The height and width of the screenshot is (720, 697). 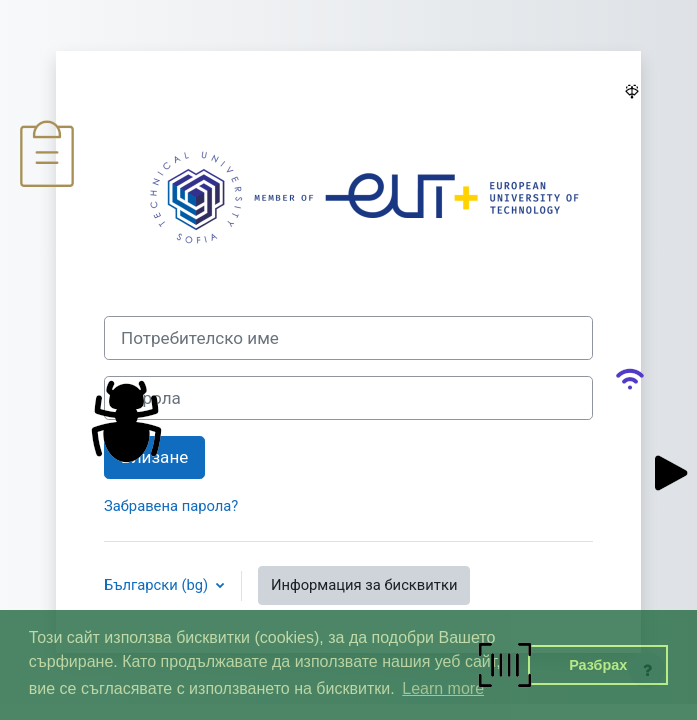 I want to click on report a bug or issue, so click(x=126, y=421).